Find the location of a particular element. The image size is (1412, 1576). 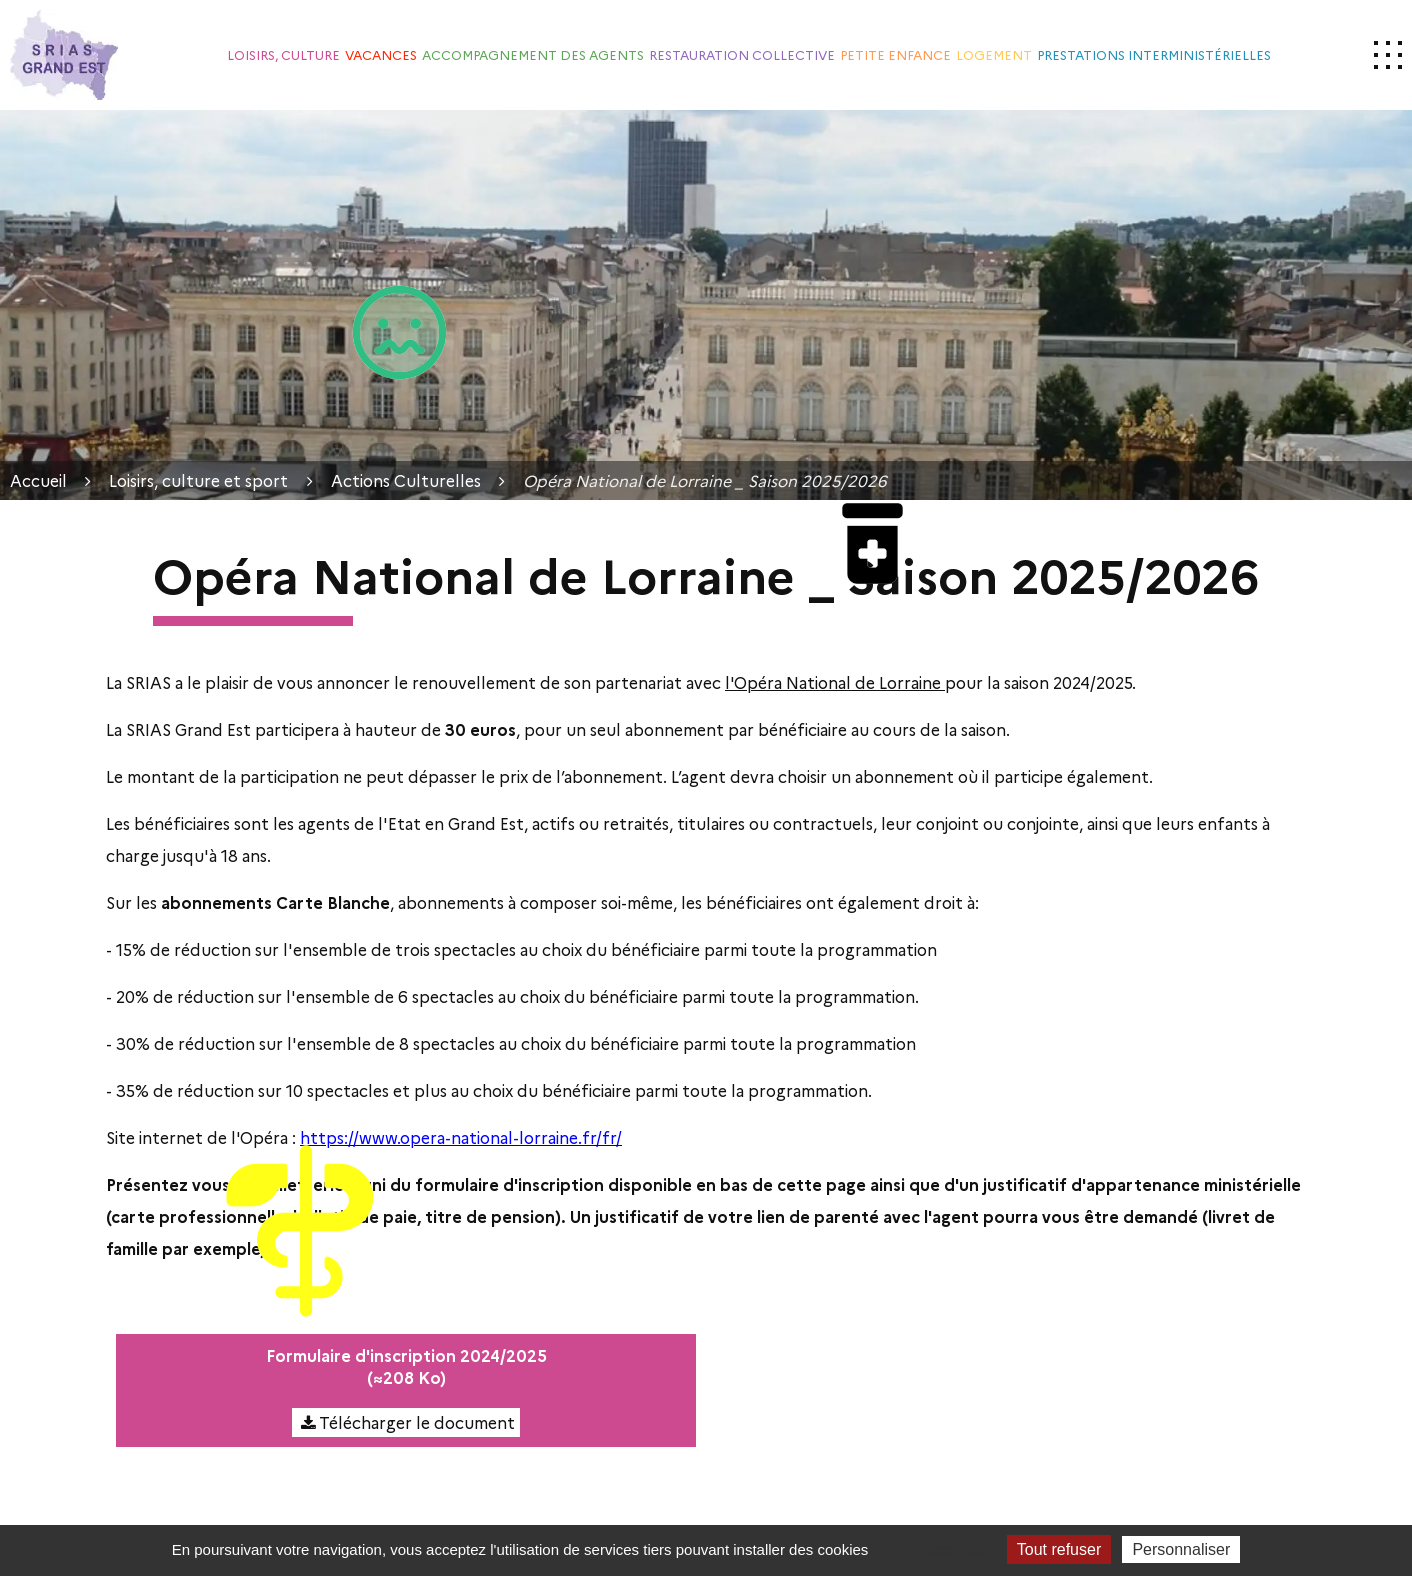

indicates nervous or anxious status is located at coordinates (399, 332).